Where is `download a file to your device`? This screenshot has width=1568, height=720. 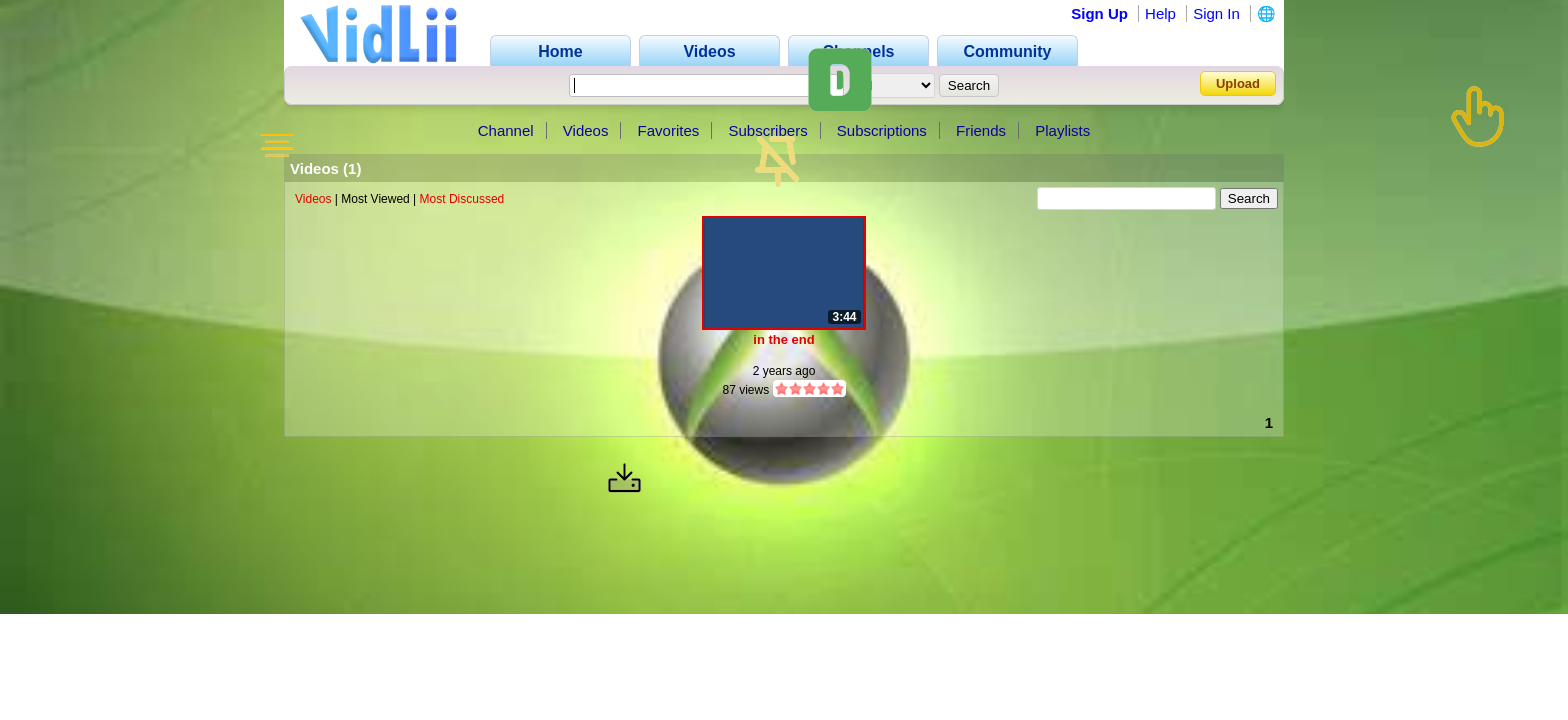 download a file to your device is located at coordinates (624, 479).